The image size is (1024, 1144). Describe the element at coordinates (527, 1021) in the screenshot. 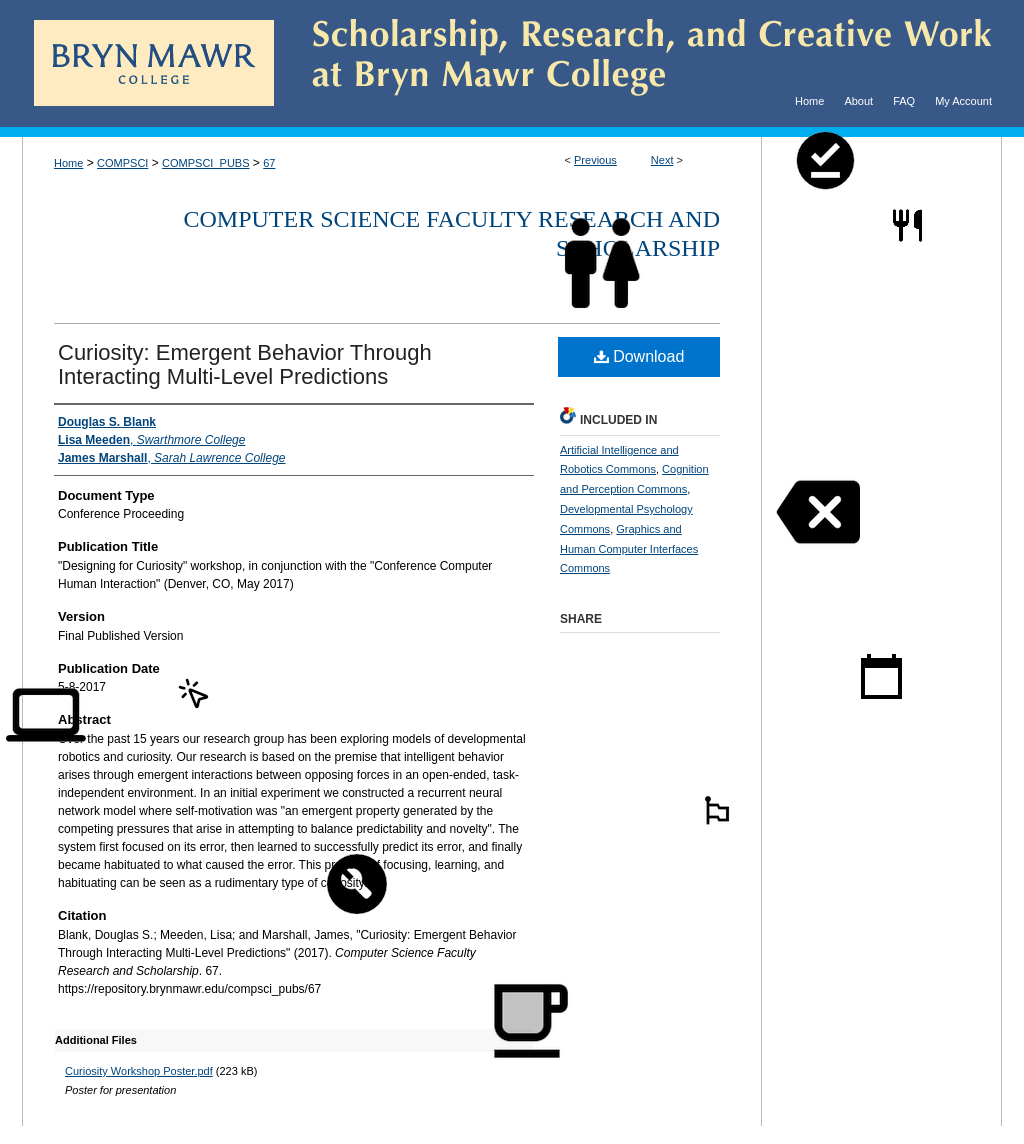

I see `access café or coffee shop locations` at that location.